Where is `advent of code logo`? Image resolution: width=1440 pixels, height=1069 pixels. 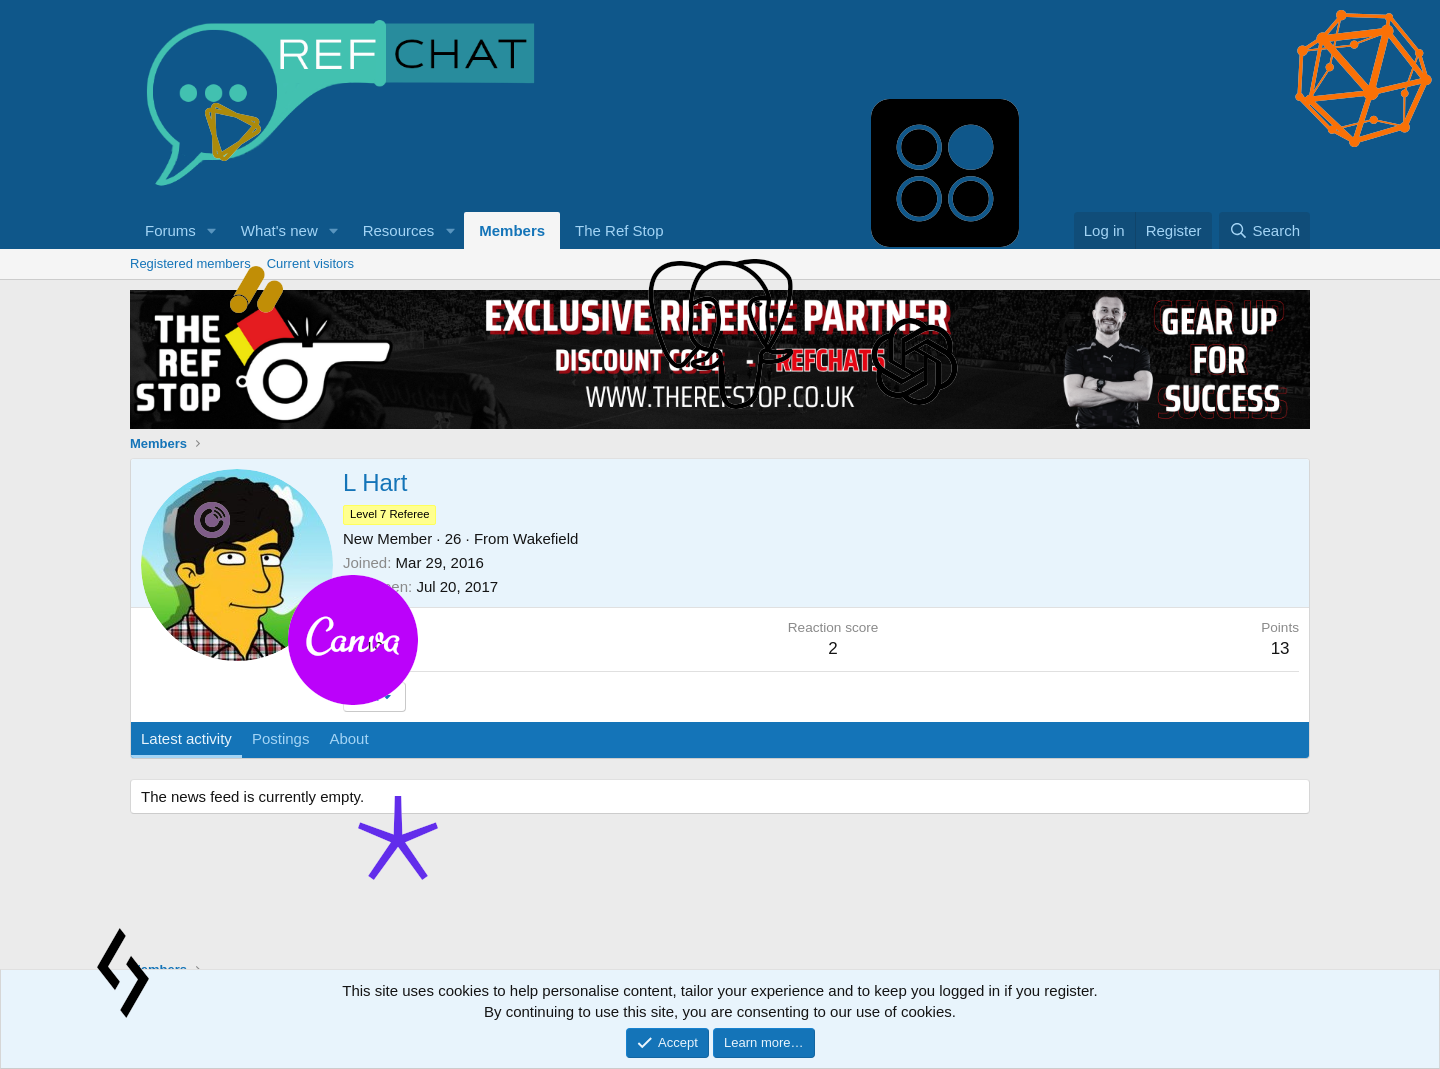 advent of code logo is located at coordinates (398, 838).